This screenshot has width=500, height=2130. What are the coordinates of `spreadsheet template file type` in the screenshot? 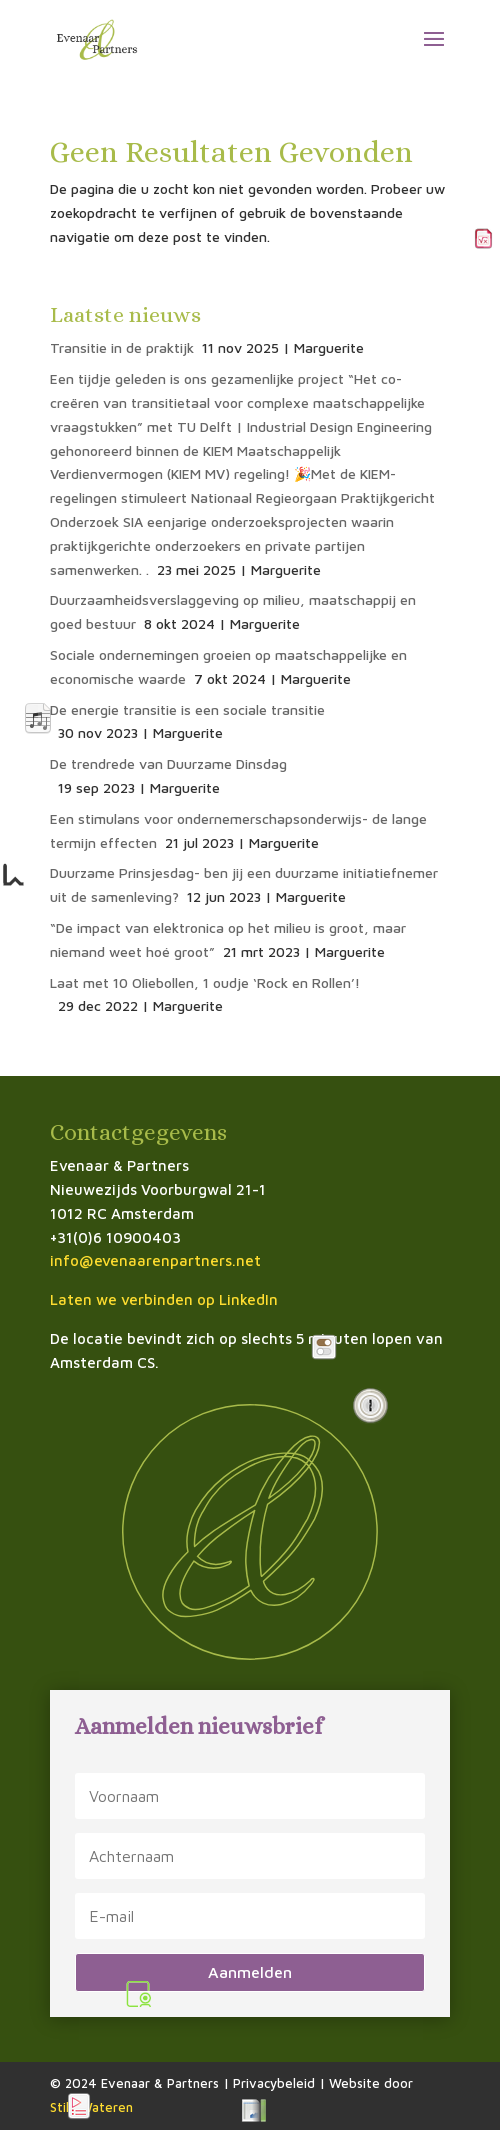 It's located at (253, 2110).